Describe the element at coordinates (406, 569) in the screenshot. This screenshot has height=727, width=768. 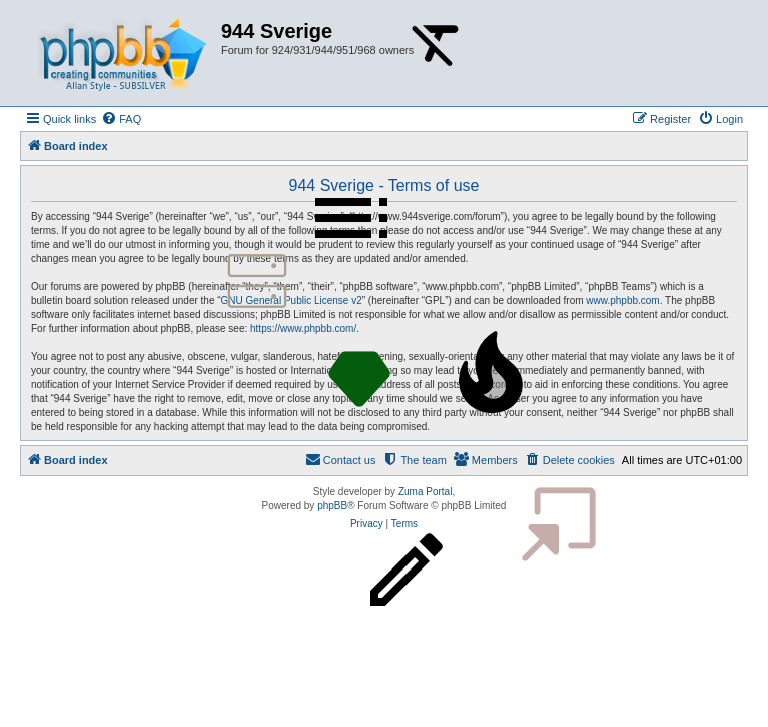
I see `create or compose new content` at that location.